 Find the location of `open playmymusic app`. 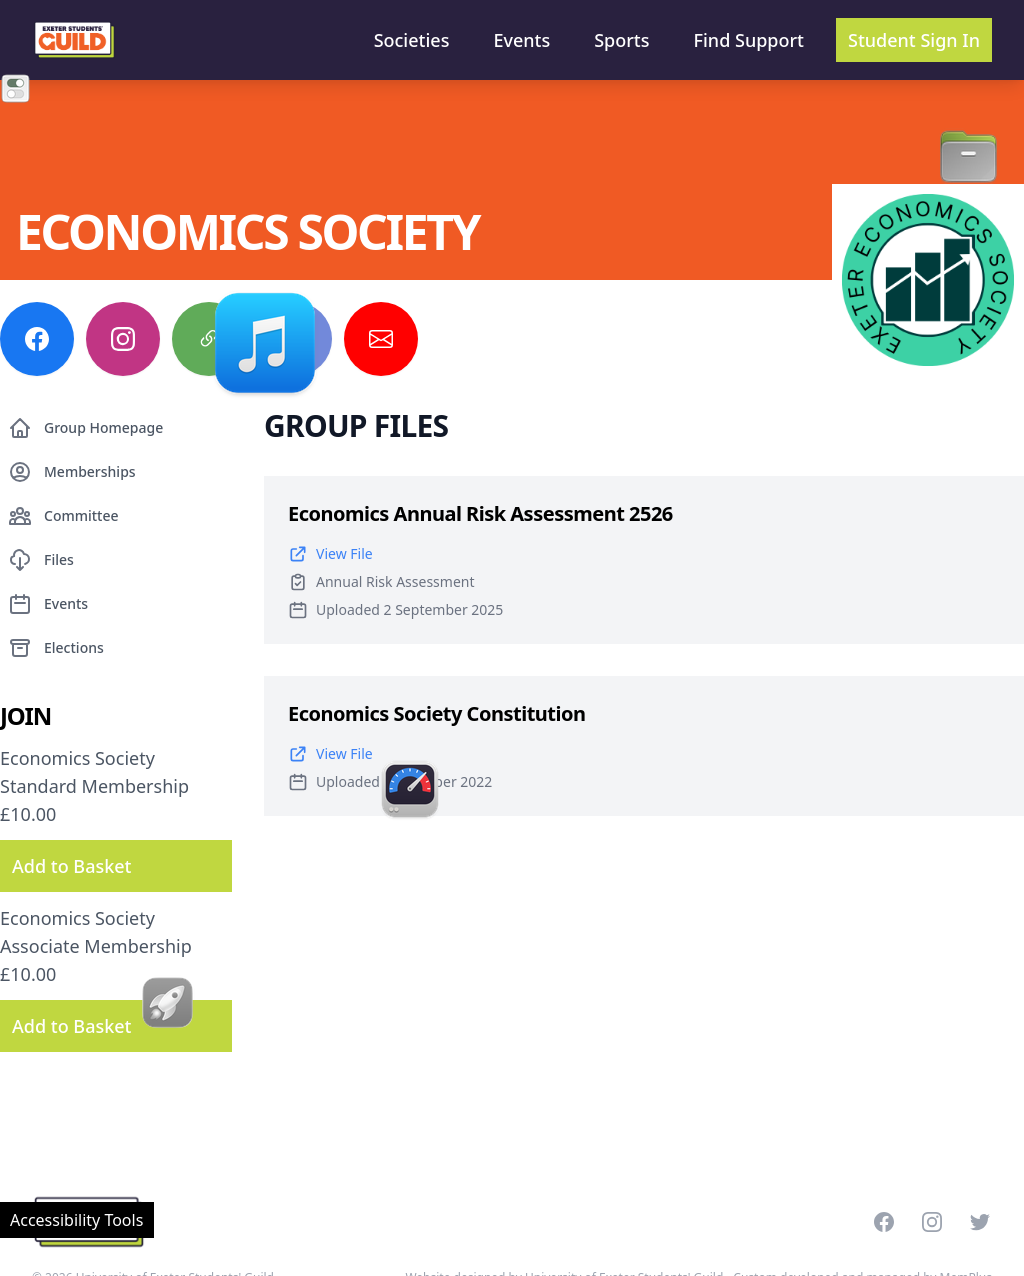

open playmymusic app is located at coordinates (265, 343).